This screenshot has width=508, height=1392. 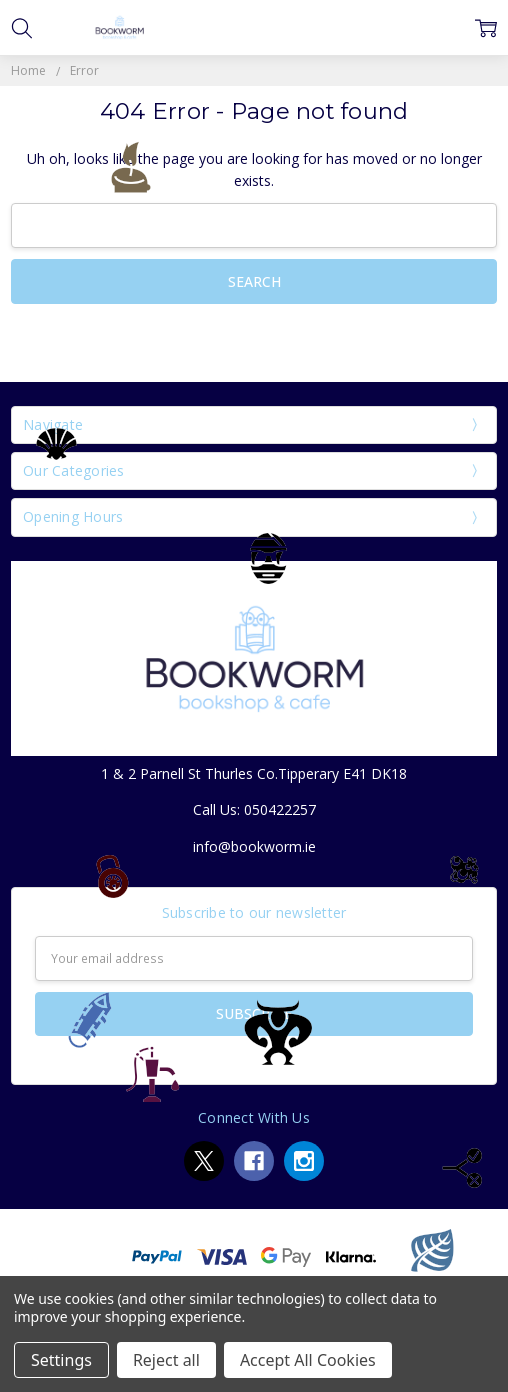 What do you see at coordinates (56, 443) in the screenshot?
I see `seafood or shellfish category indicator` at bounding box center [56, 443].